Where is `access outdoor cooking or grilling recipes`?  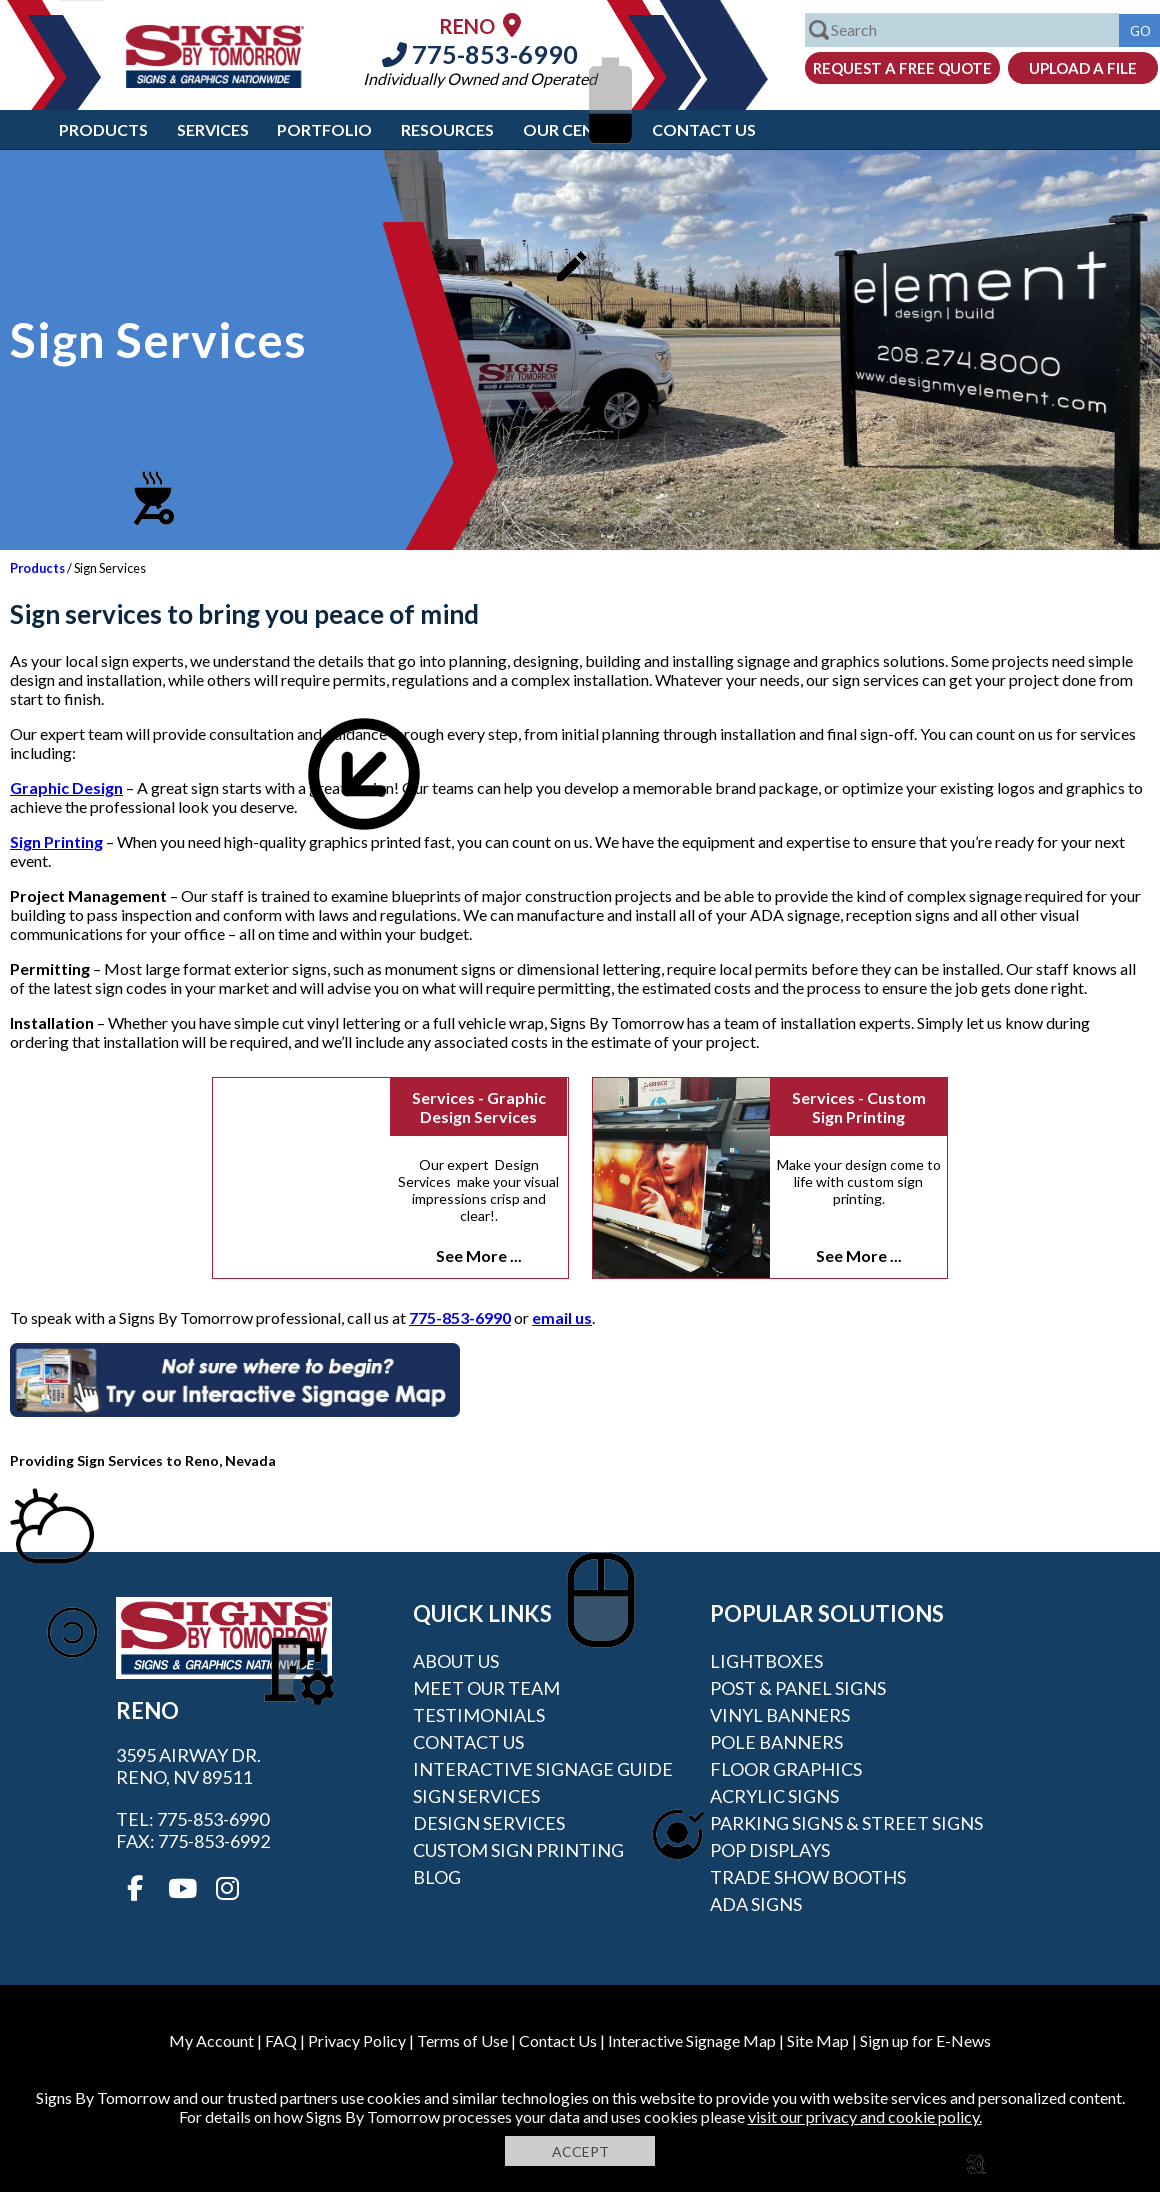 access outdoor cooking or grilling recipes is located at coordinates (153, 498).